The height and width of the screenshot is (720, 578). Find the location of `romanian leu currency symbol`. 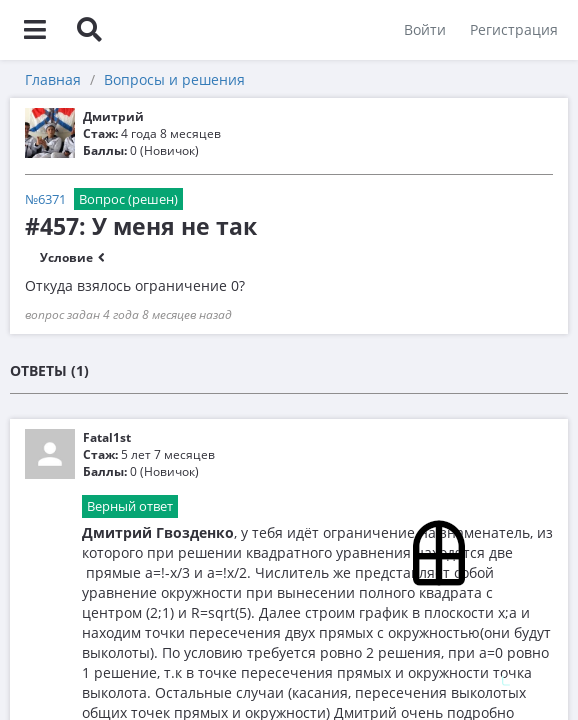

romanian leu currency symbol is located at coordinates (506, 681).